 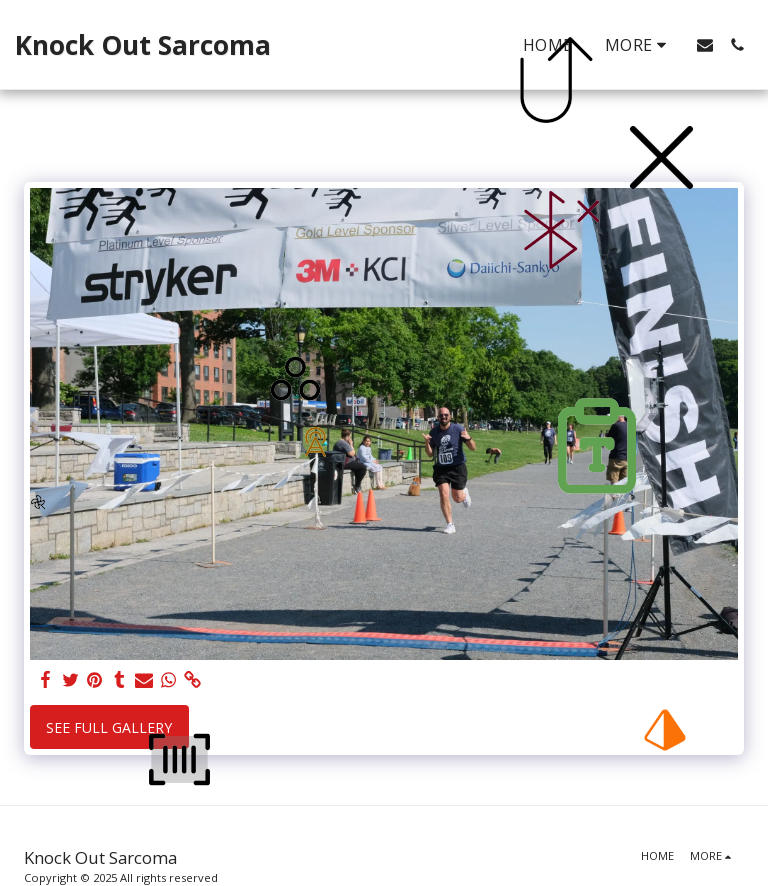 I want to click on redo or repeat last action, so click(x=553, y=80).